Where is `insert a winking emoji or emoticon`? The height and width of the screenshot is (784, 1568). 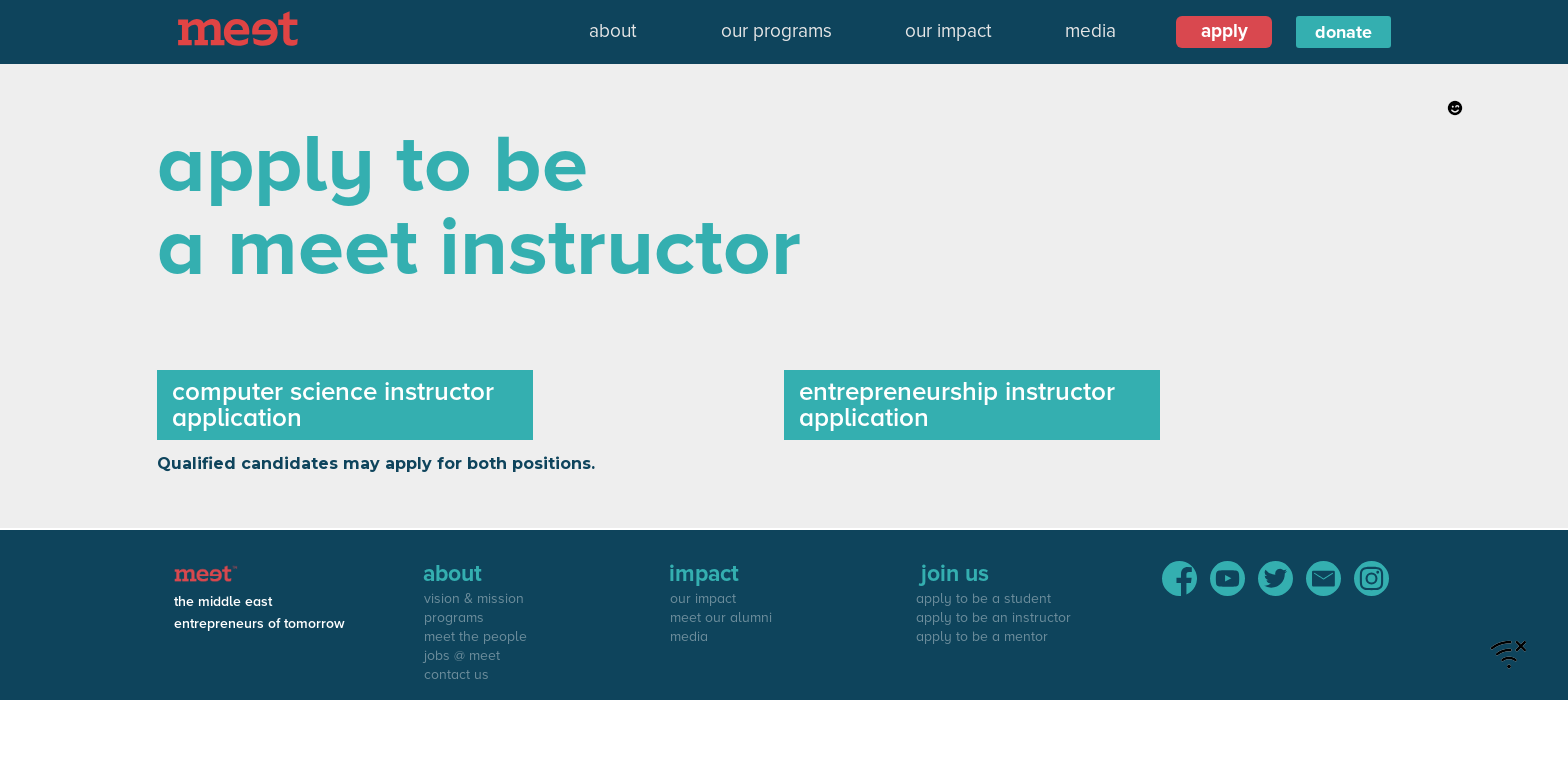
insert a winking emoji or emoticon is located at coordinates (1455, 108).